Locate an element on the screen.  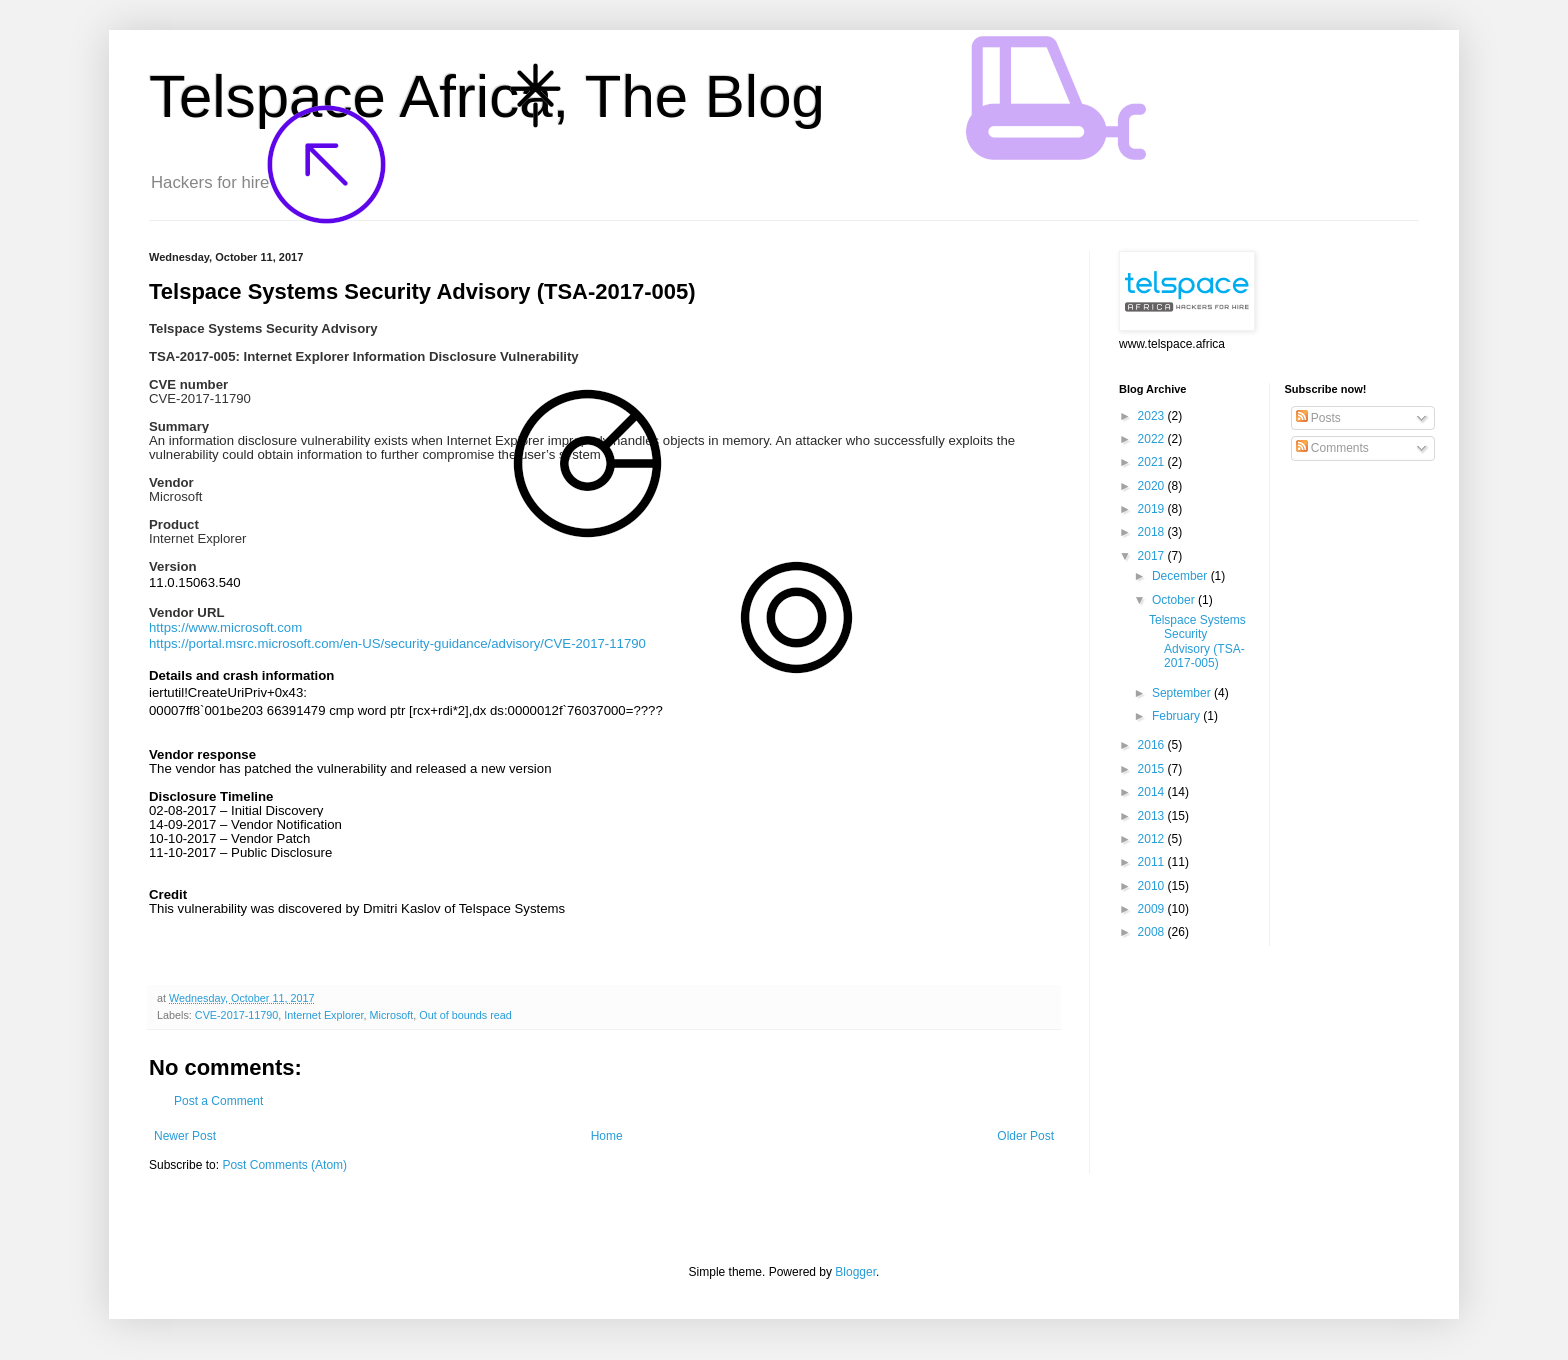
construction or building feature is located at coordinates (1056, 98).